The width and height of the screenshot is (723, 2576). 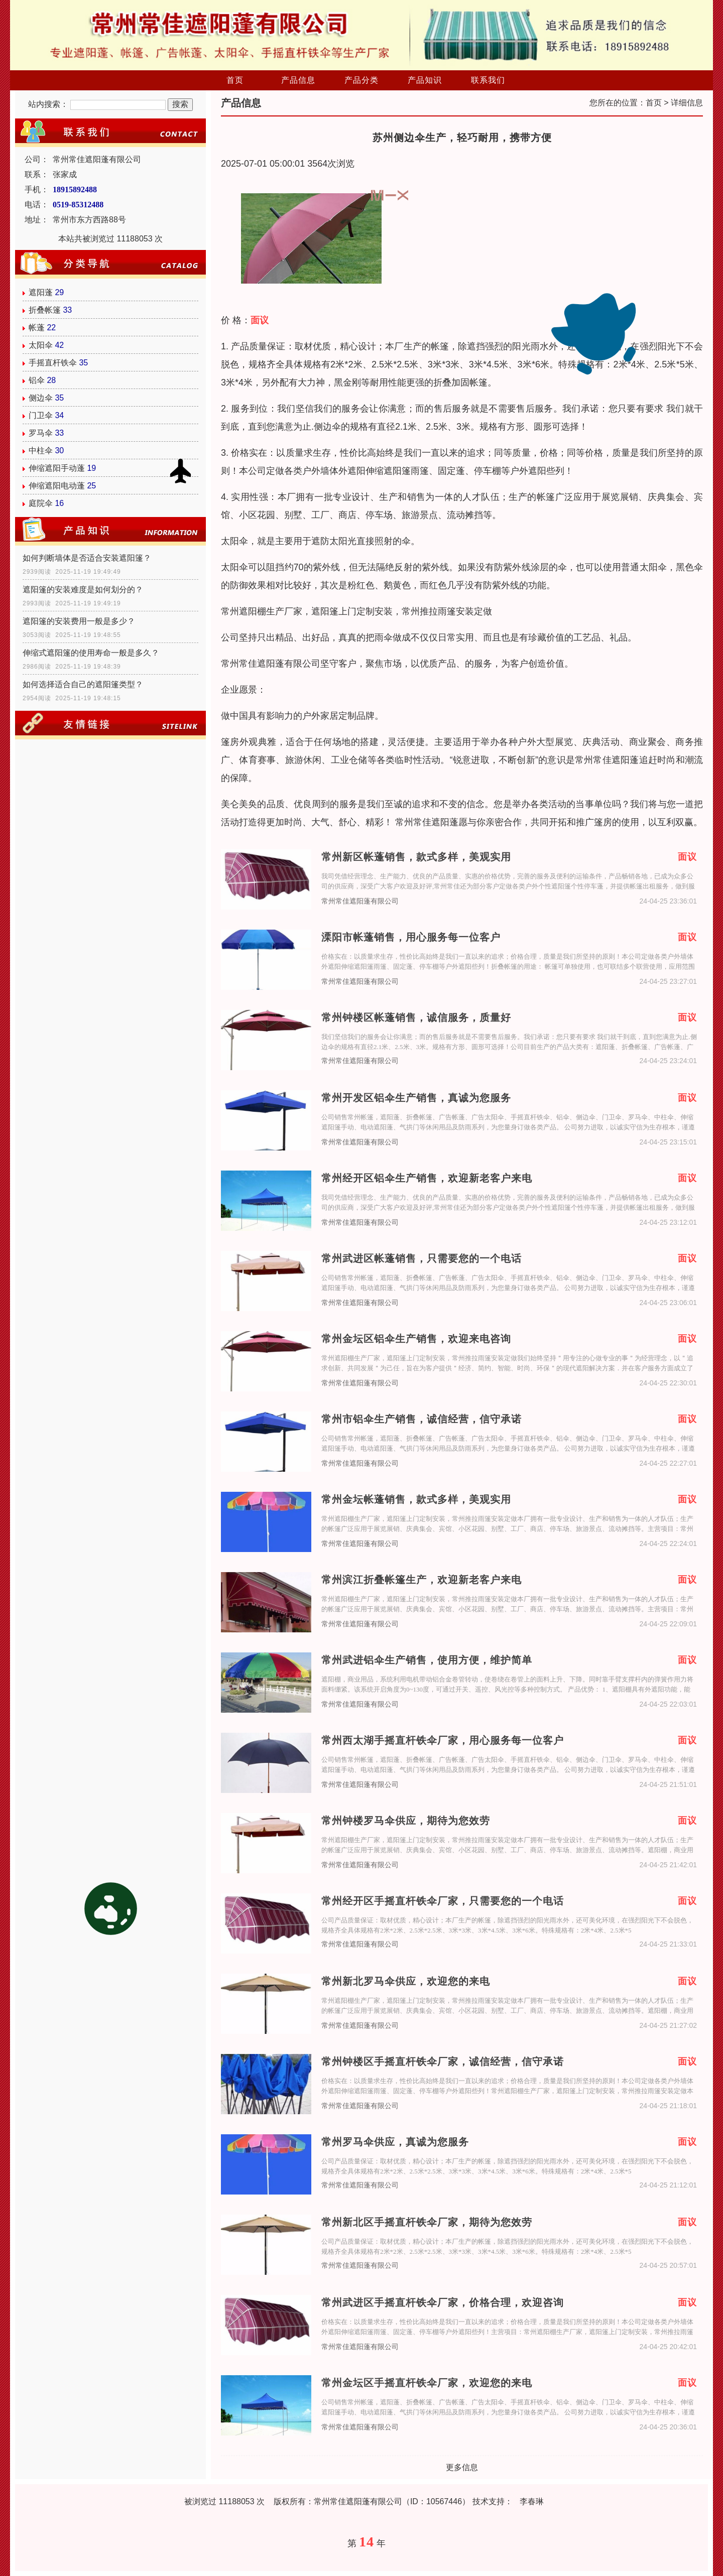 What do you see at coordinates (110, 1908) in the screenshot?
I see `select oceania or australia region` at bounding box center [110, 1908].